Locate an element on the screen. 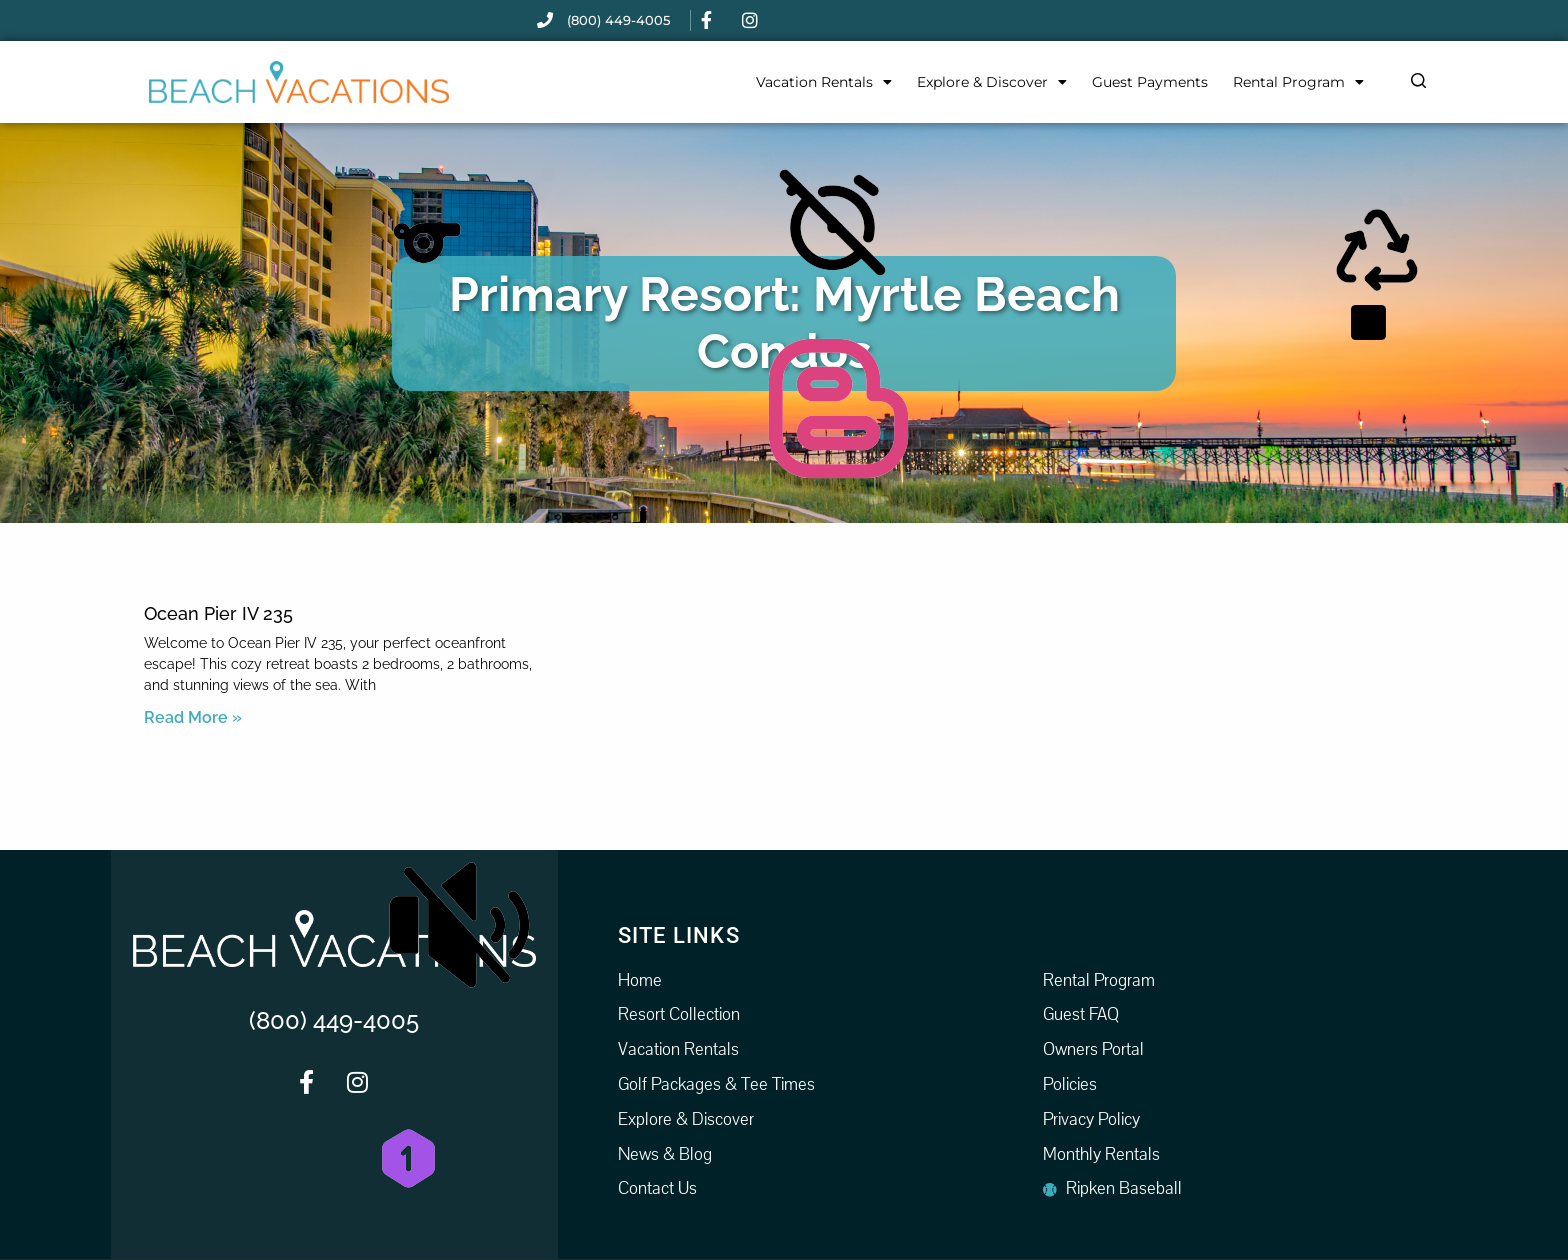  recycle or move item to recycling bin is located at coordinates (1377, 250).